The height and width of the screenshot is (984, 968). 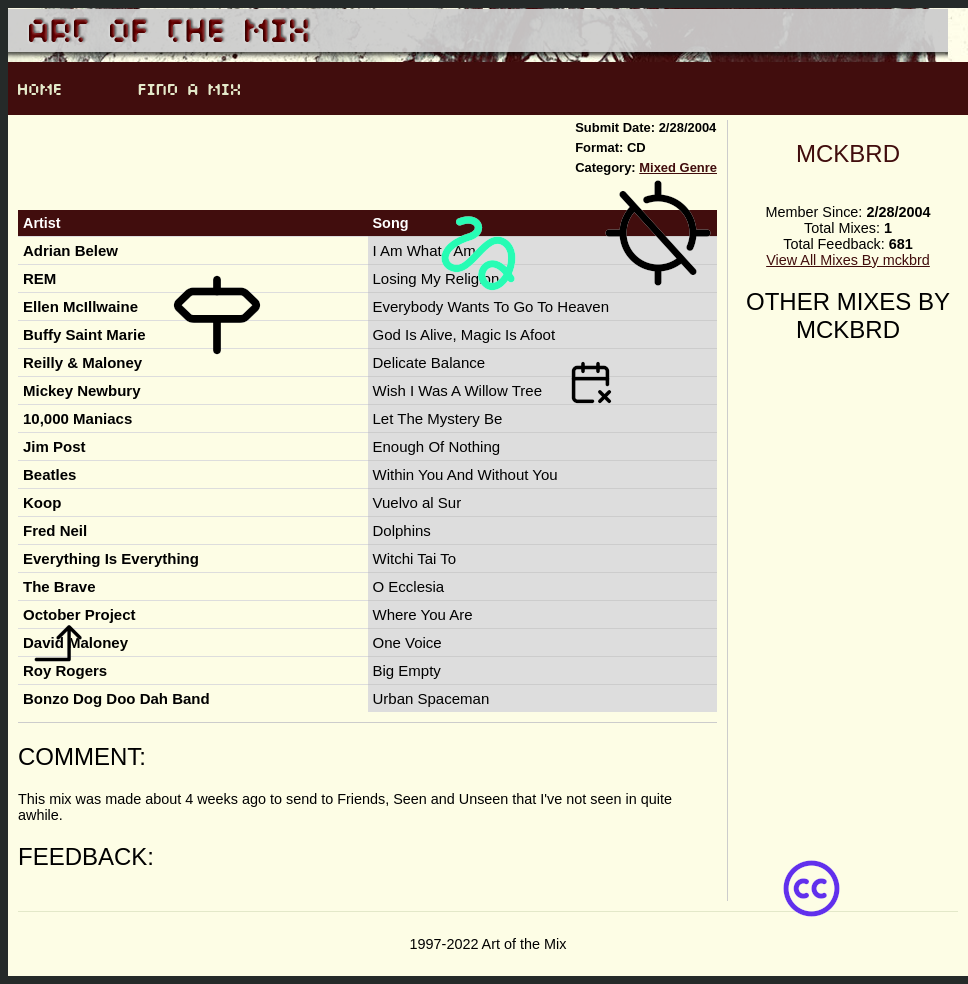 What do you see at coordinates (60, 645) in the screenshot?
I see `turn right then continue forward` at bounding box center [60, 645].